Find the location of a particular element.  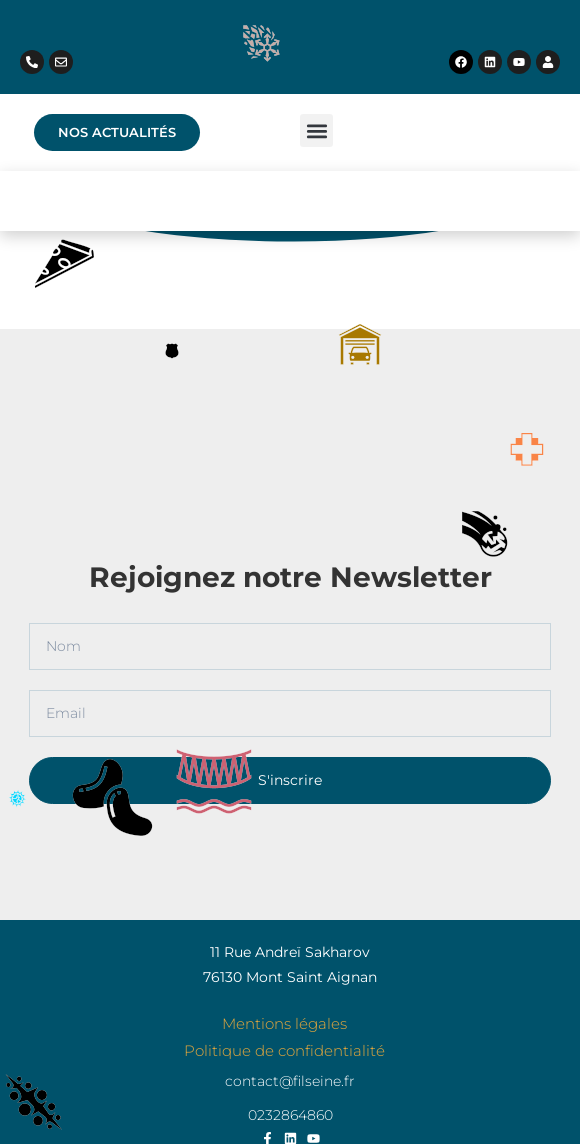

access garage or parking settings is located at coordinates (360, 343).